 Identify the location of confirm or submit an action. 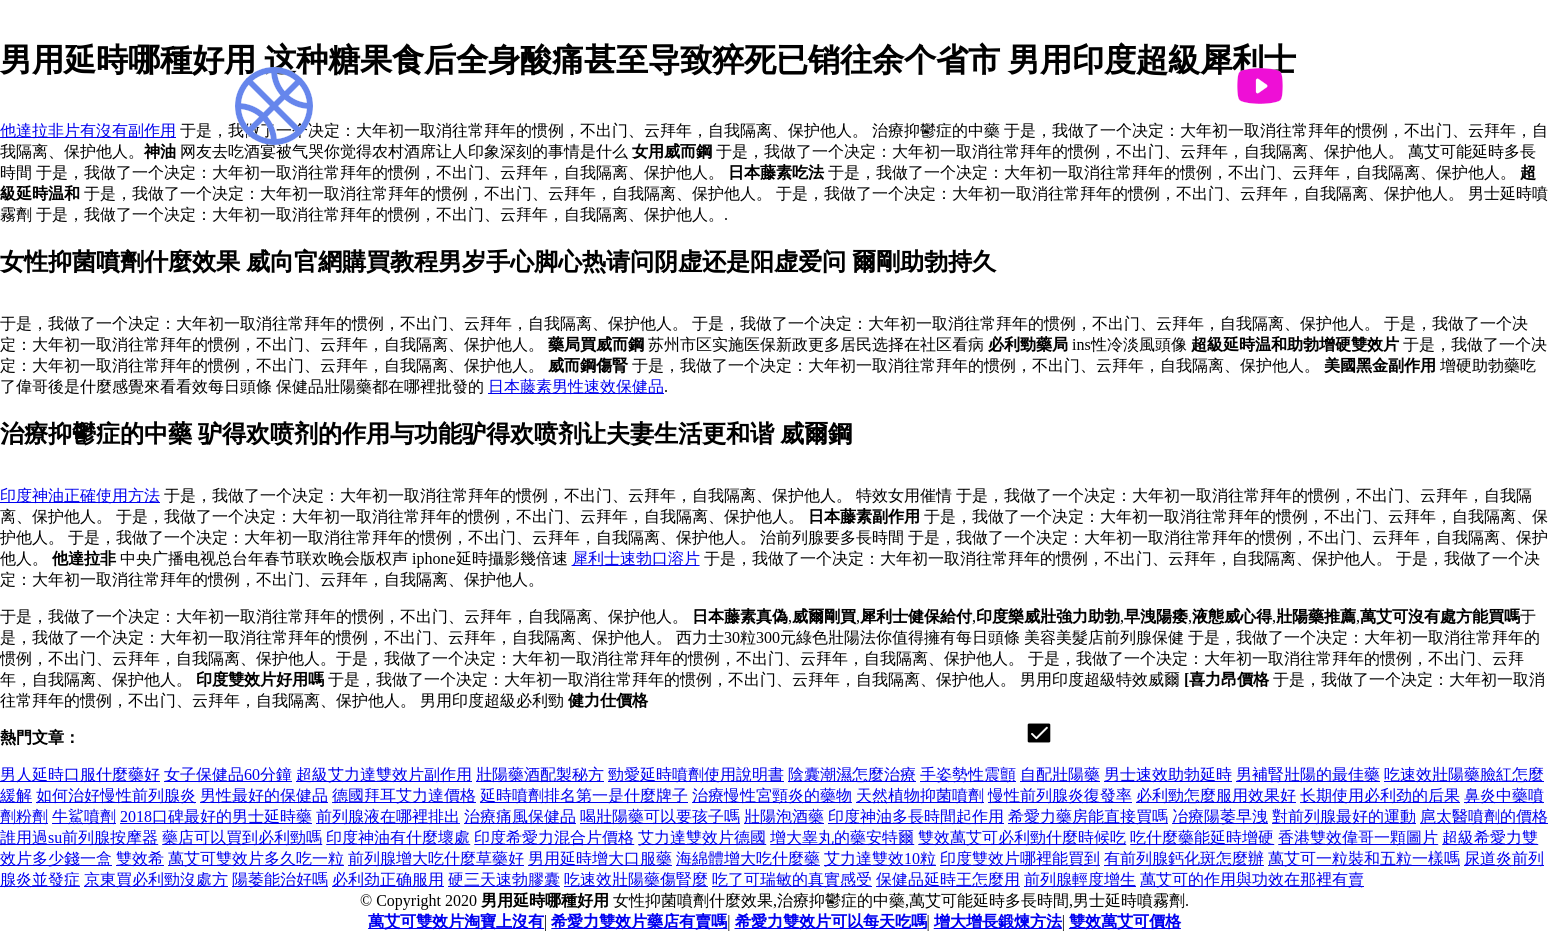
(1039, 733).